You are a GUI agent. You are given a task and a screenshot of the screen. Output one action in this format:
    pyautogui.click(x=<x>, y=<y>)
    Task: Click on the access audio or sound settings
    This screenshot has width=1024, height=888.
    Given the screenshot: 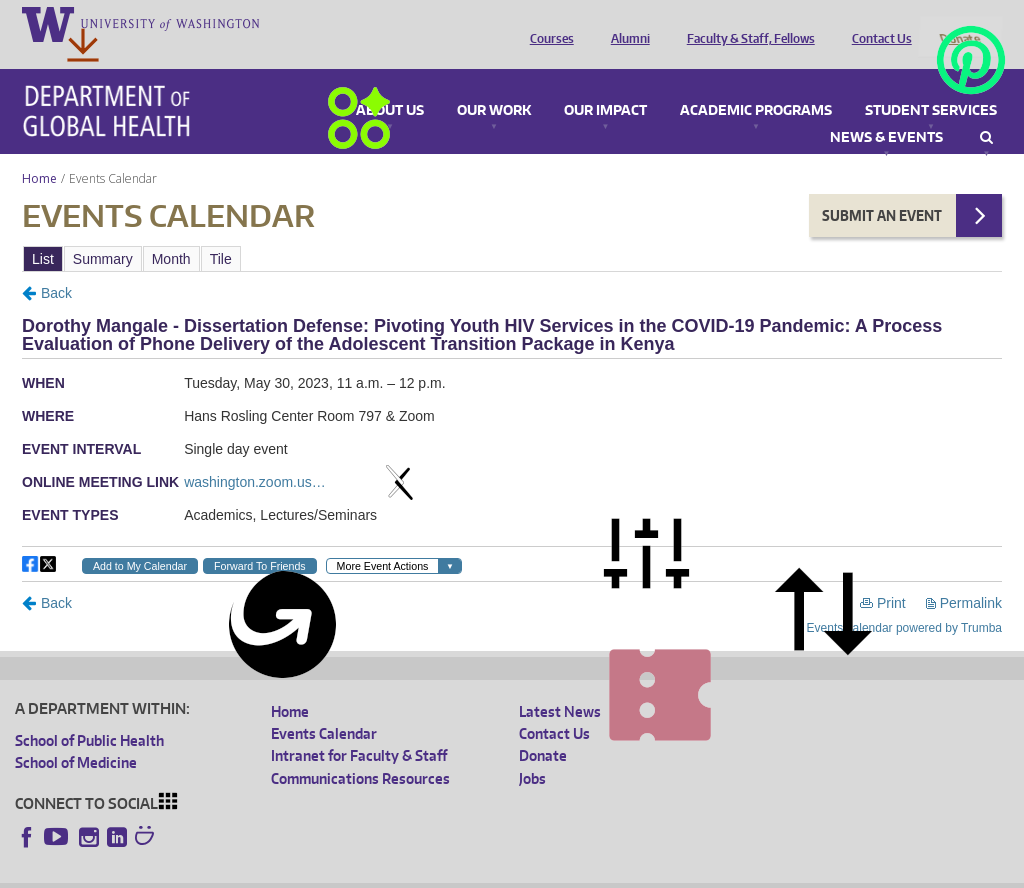 What is the action you would take?
    pyautogui.click(x=646, y=553)
    